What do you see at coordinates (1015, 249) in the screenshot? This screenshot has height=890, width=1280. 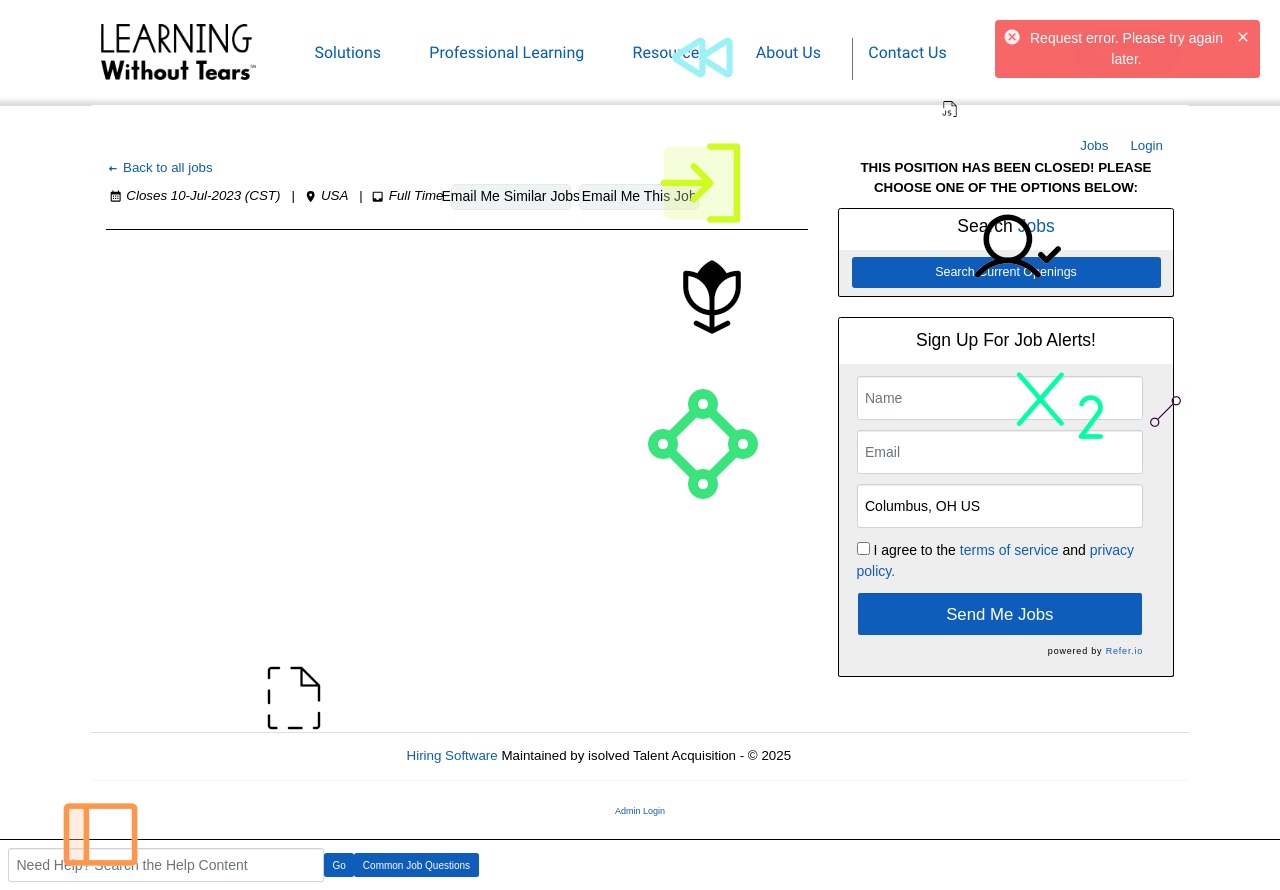 I see `verify or confirm user identity` at bounding box center [1015, 249].